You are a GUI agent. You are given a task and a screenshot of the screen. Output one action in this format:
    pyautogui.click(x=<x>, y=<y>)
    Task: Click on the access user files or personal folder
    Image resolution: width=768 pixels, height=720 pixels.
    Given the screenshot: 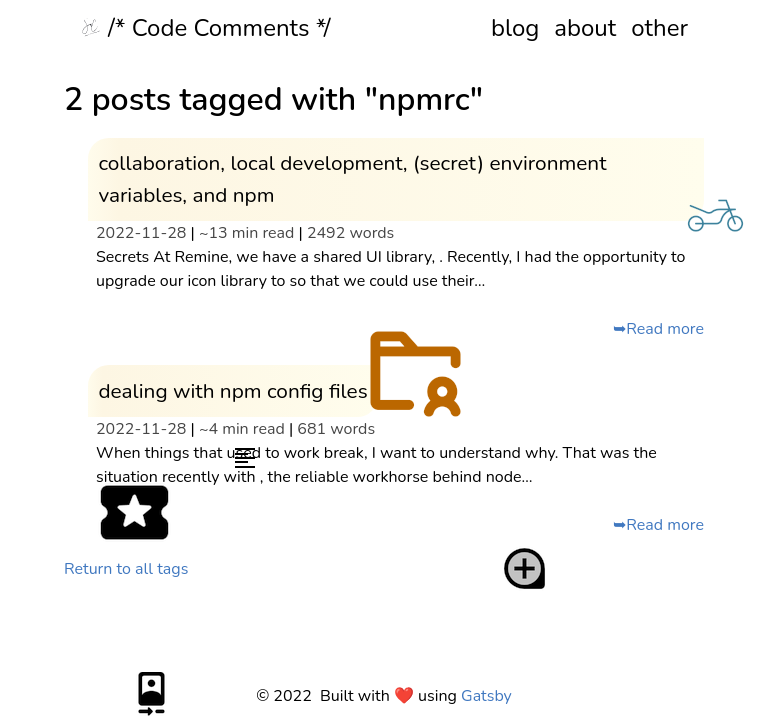 What is the action you would take?
    pyautogui.click(x=415, y=371)
    